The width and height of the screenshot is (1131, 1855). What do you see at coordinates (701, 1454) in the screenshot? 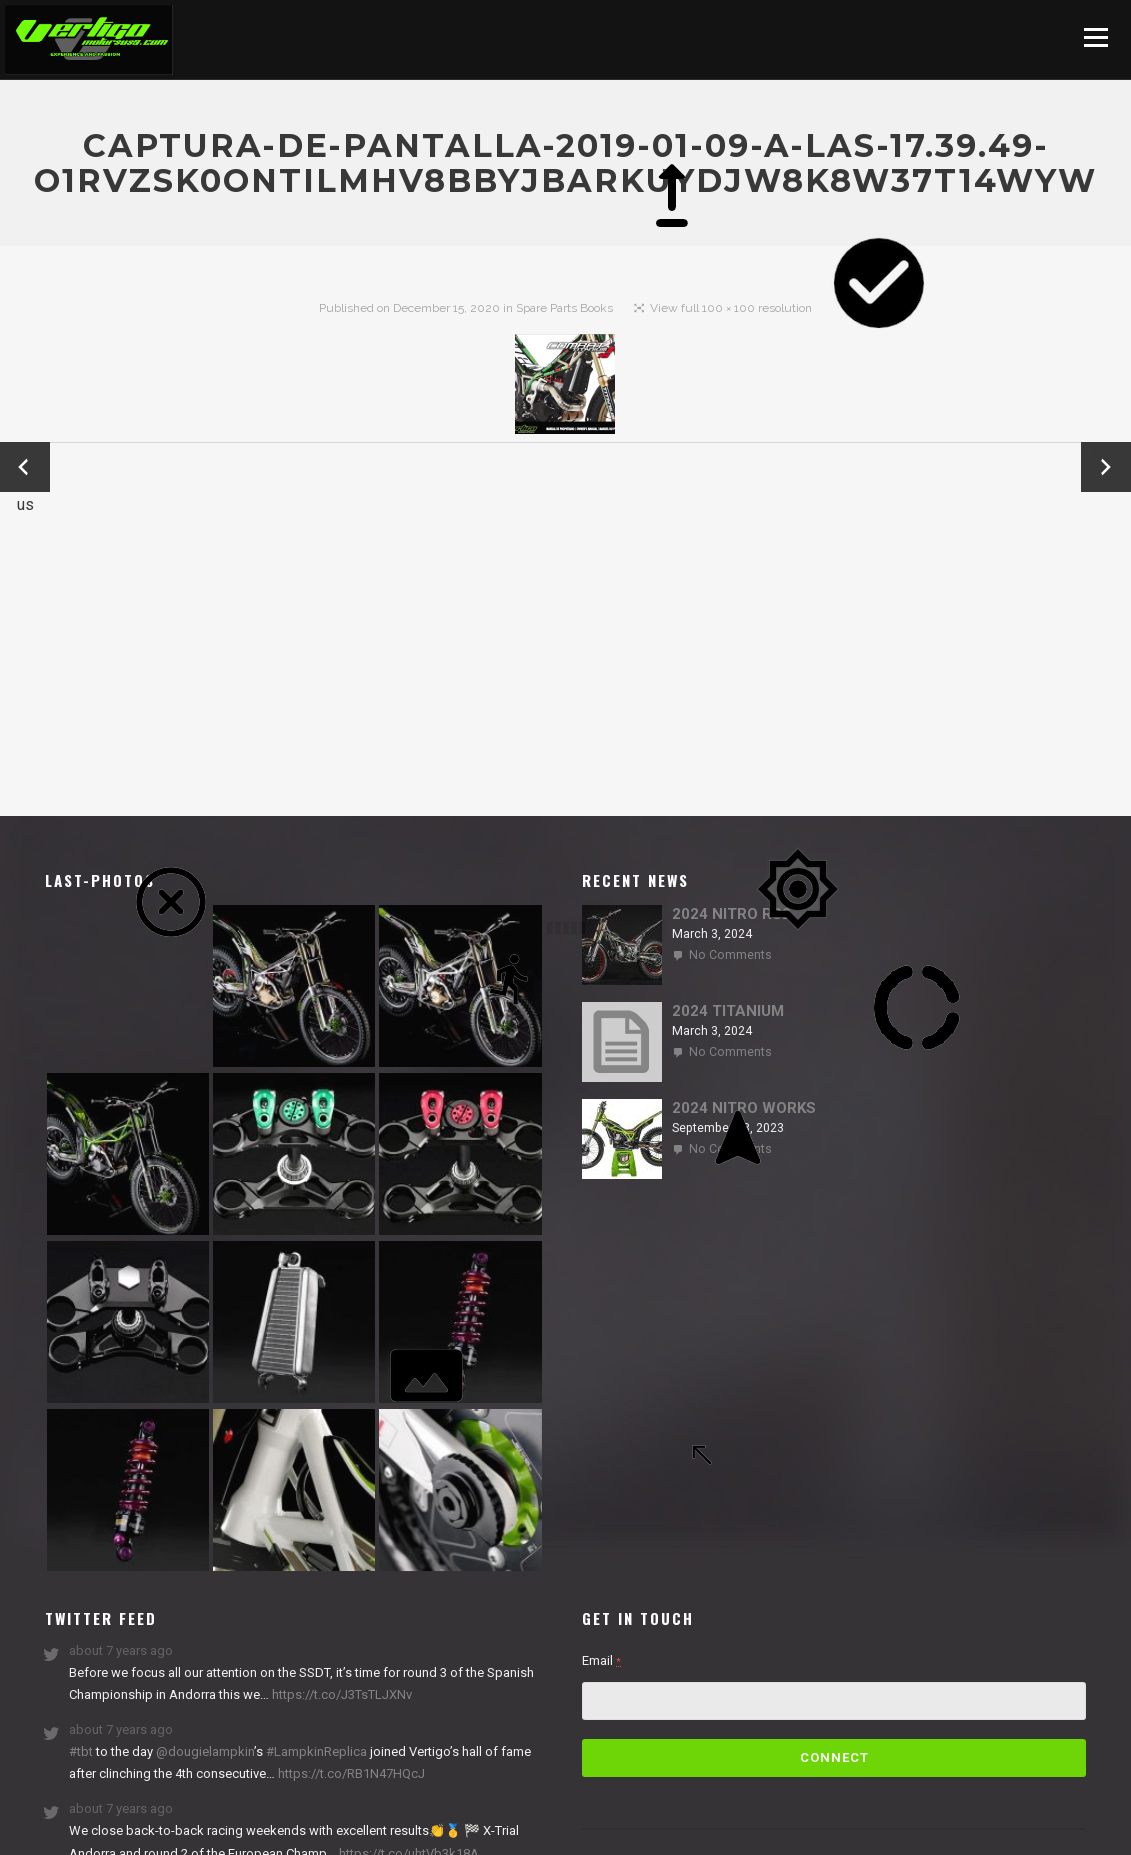
I see `navigate to the northwest direction` at bounding box center [701, 1454].